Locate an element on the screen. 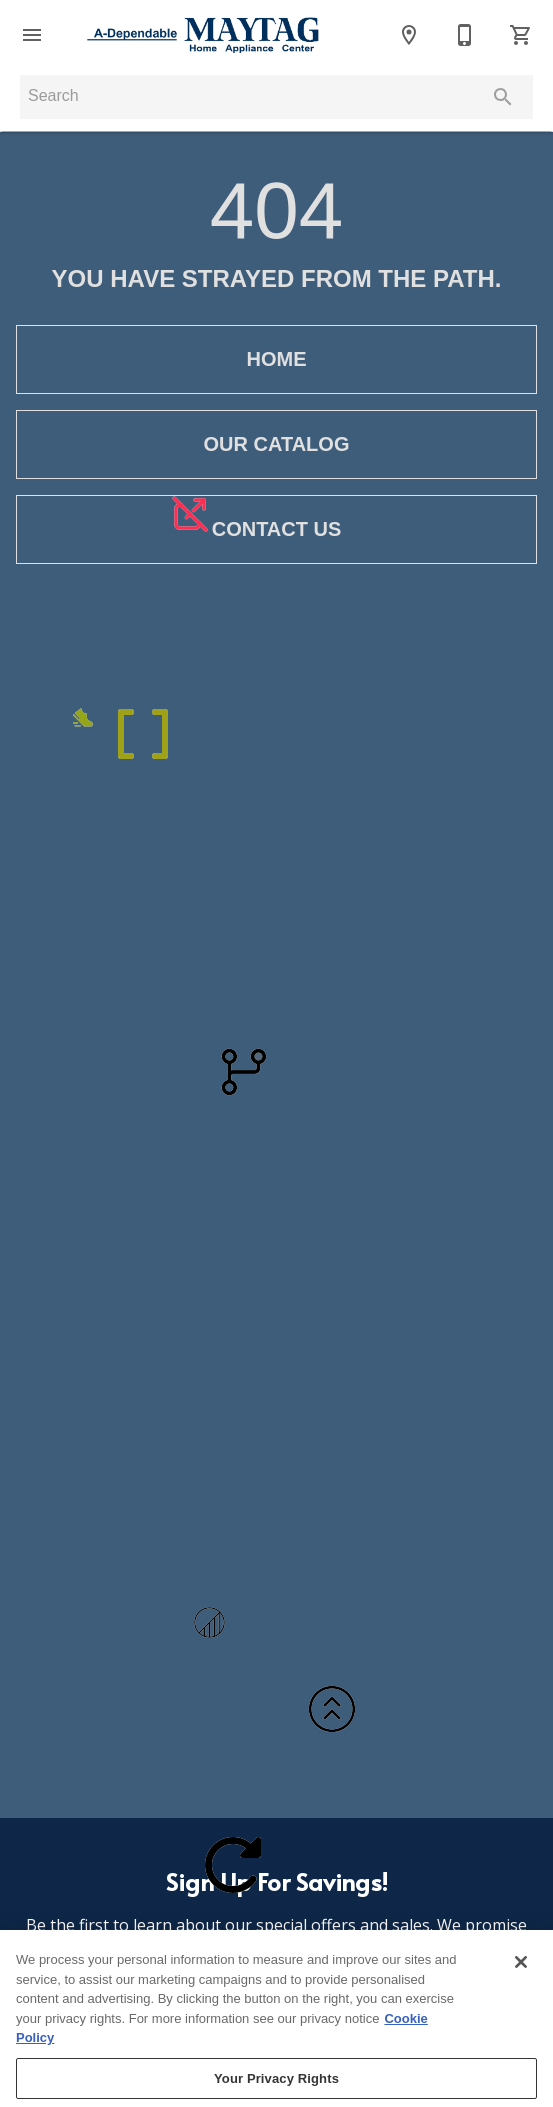  external link disabled or unavailable is located at coordinates (190, 514).